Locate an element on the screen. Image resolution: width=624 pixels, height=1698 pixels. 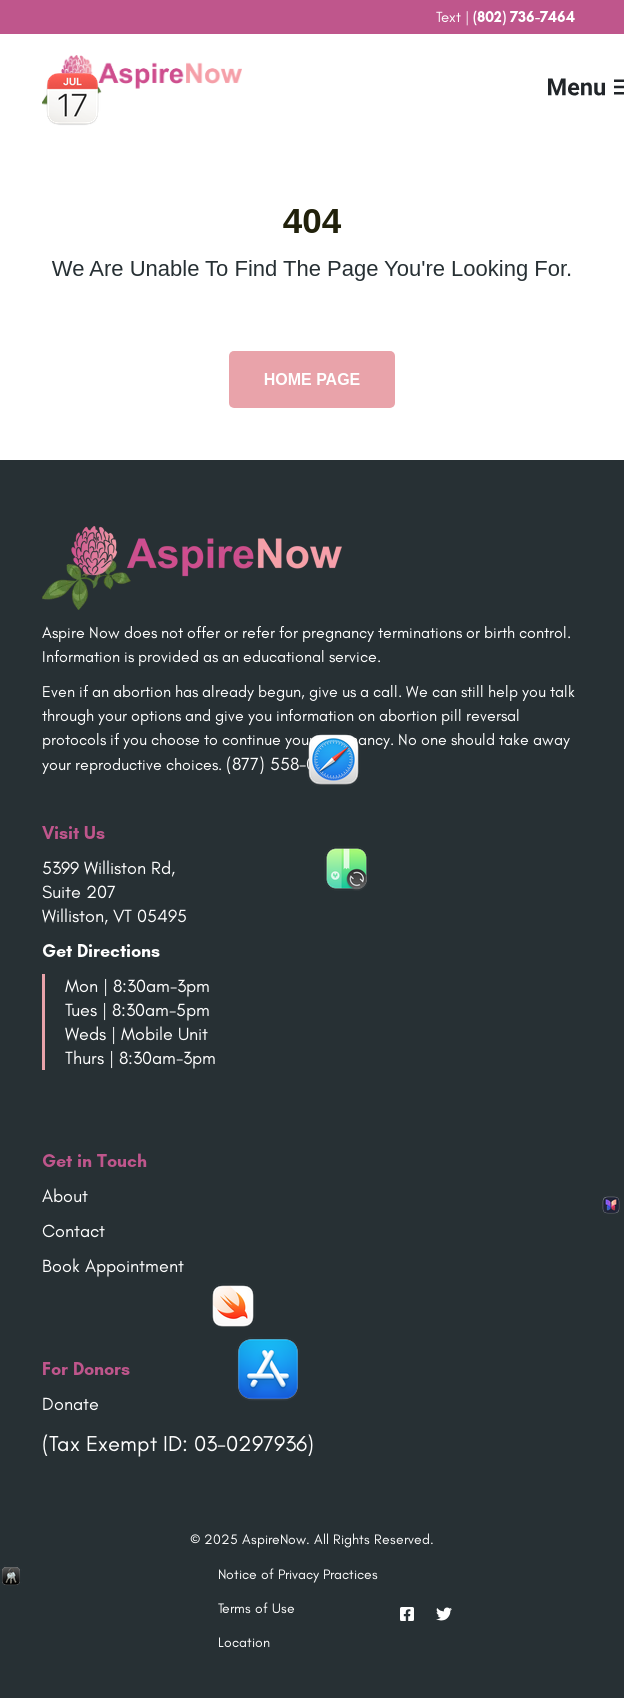
open the App Store to browse and download apps is located at coordinates (268, 1369).